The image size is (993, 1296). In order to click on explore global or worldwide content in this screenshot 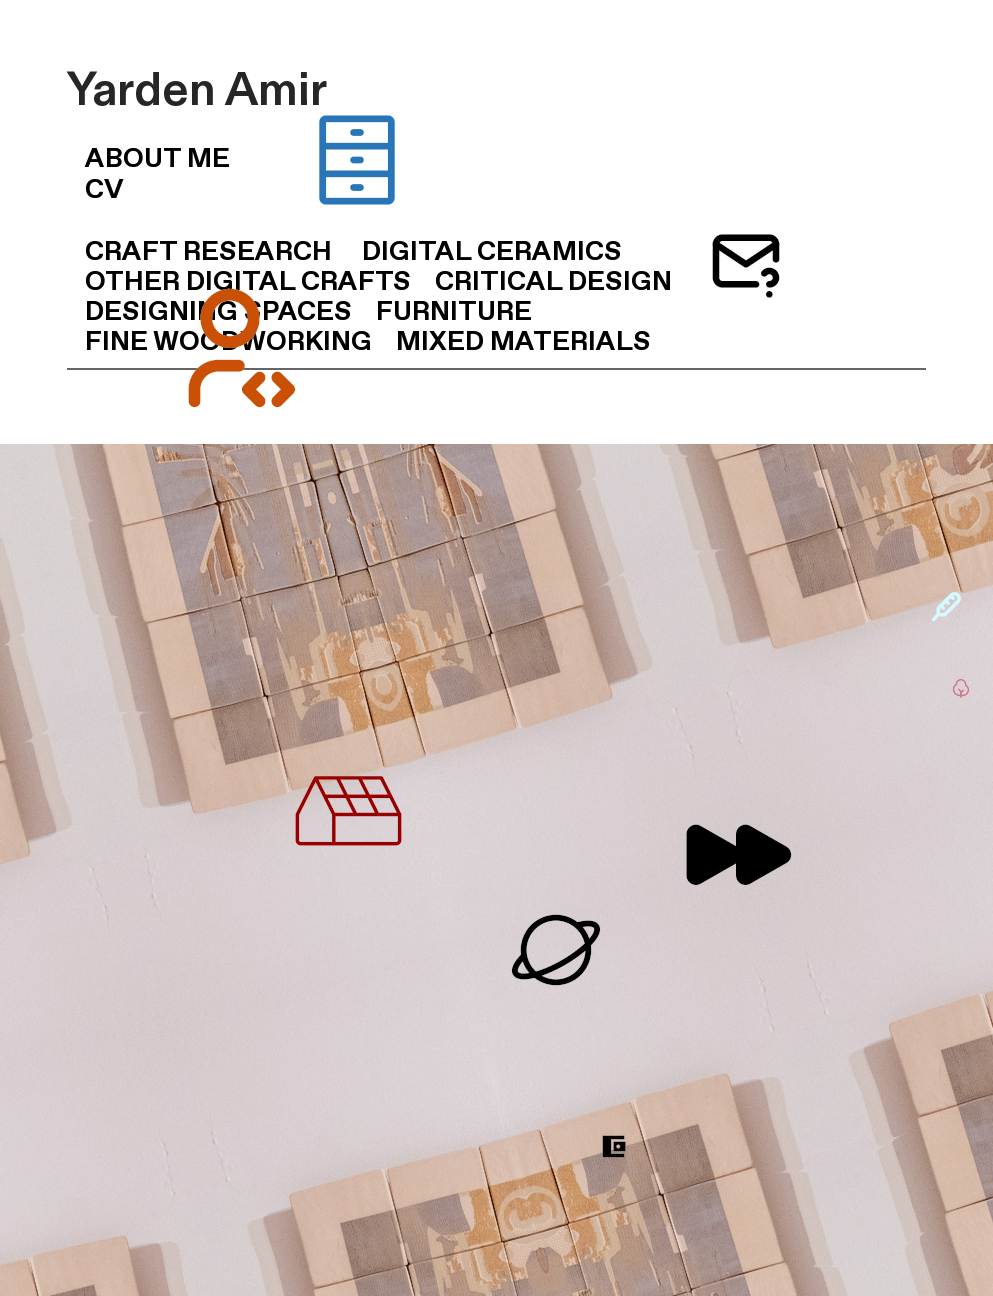, I will do `click(556, 950)`.